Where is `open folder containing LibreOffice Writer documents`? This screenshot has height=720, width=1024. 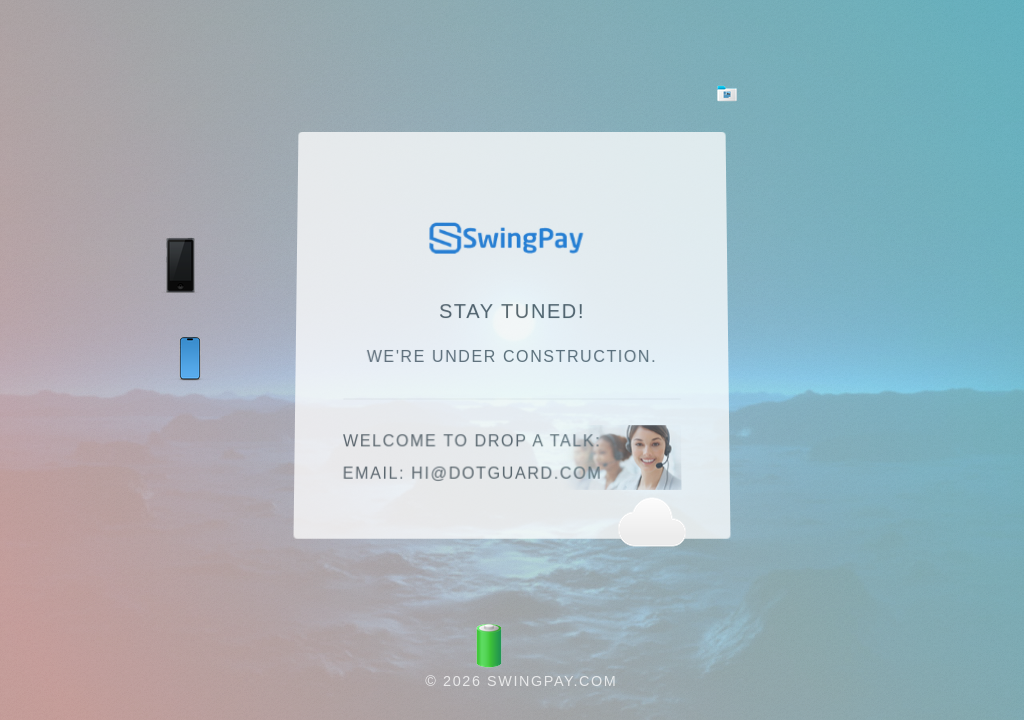 open folder containing LibreOffice Writer documents is located at coordinates (727, 94).